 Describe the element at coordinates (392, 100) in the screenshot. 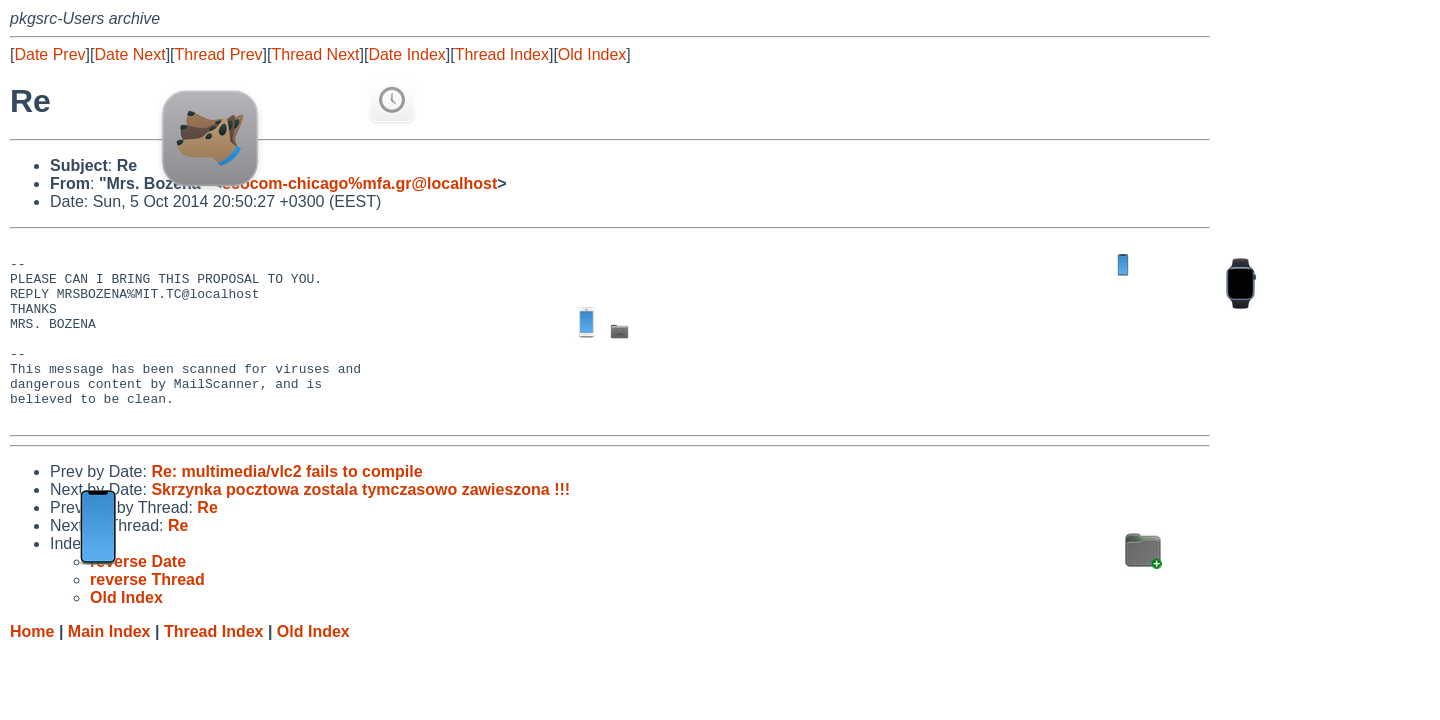

I see `image is loading or processing` at that location.